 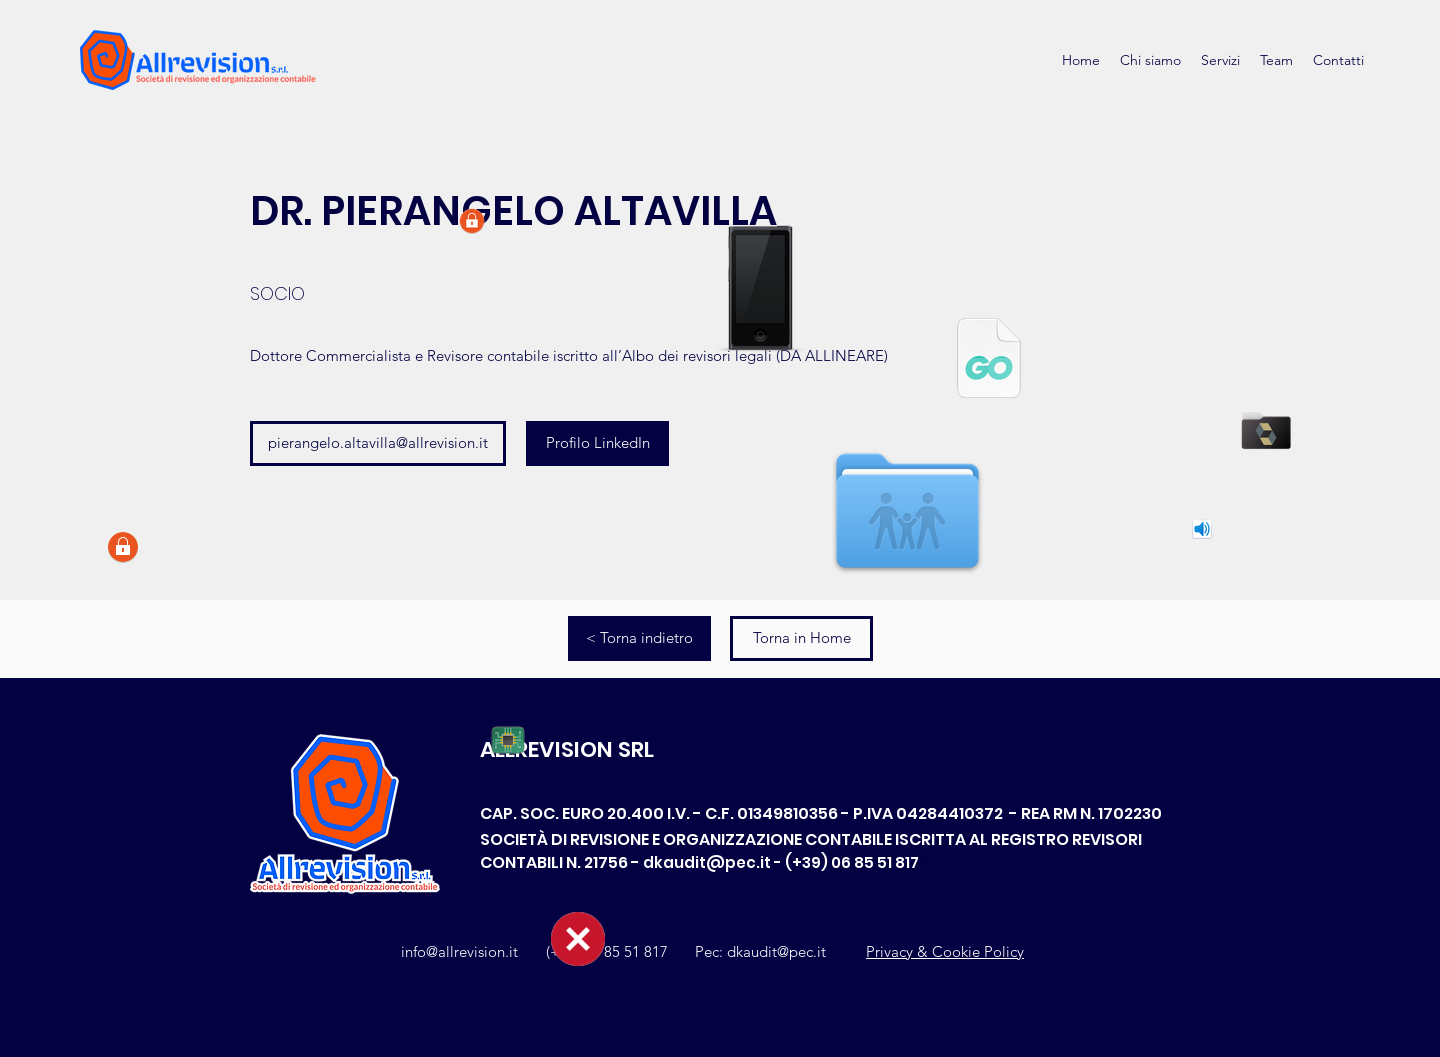 What do you see at coordinates (472, 221) in the screenshot?
I see `brightness settings are locked` at bounding box center [472, 221].